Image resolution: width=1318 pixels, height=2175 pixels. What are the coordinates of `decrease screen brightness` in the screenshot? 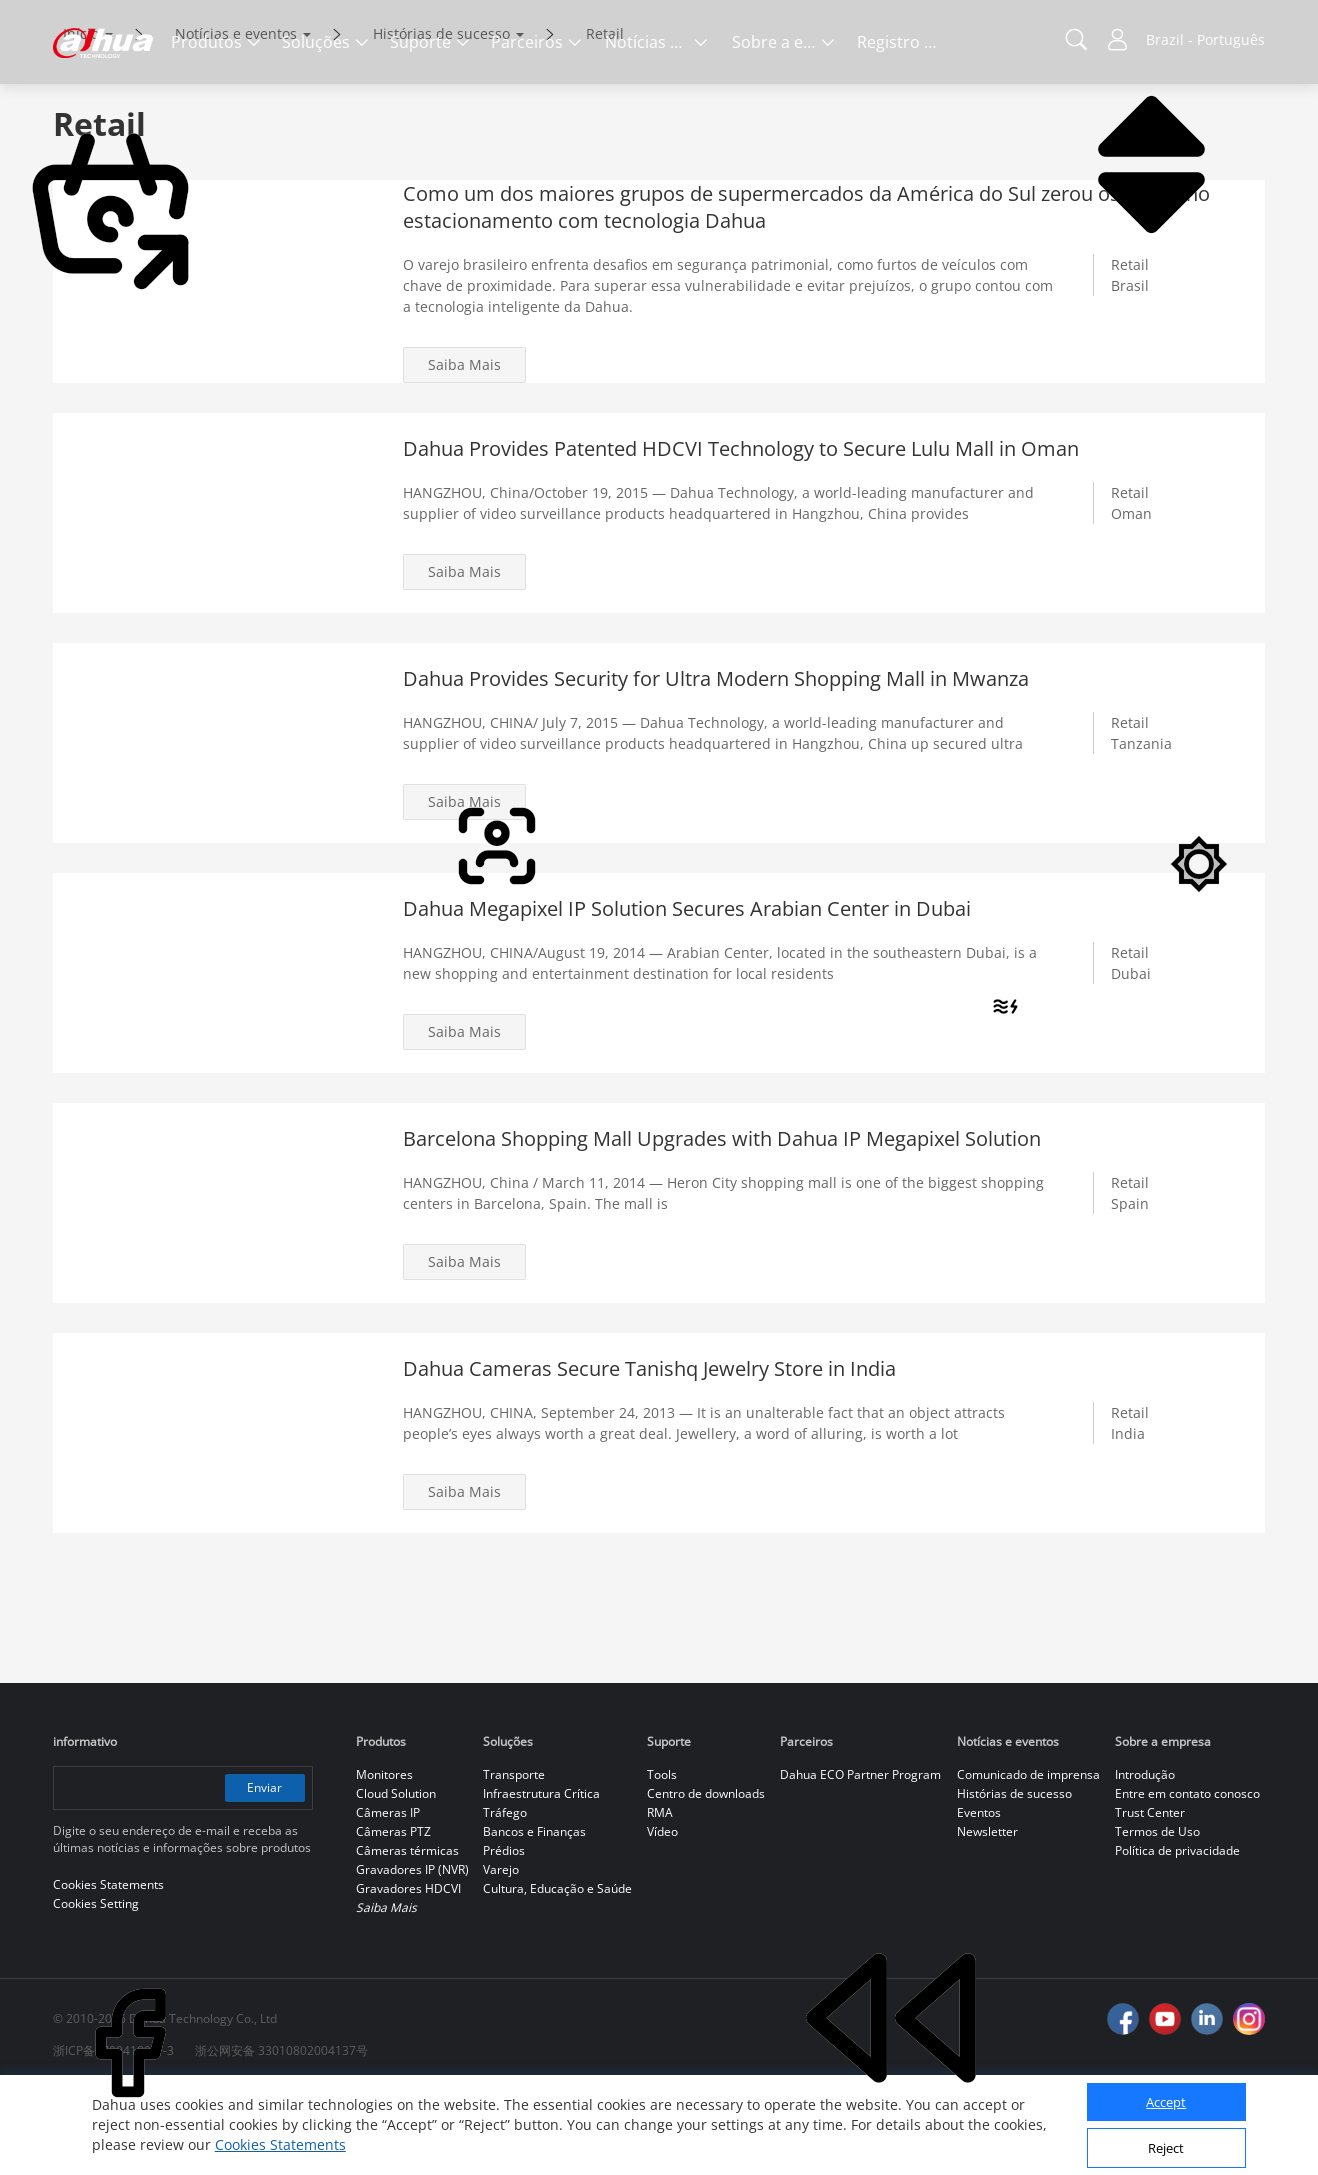 It's located at (1199, 864).